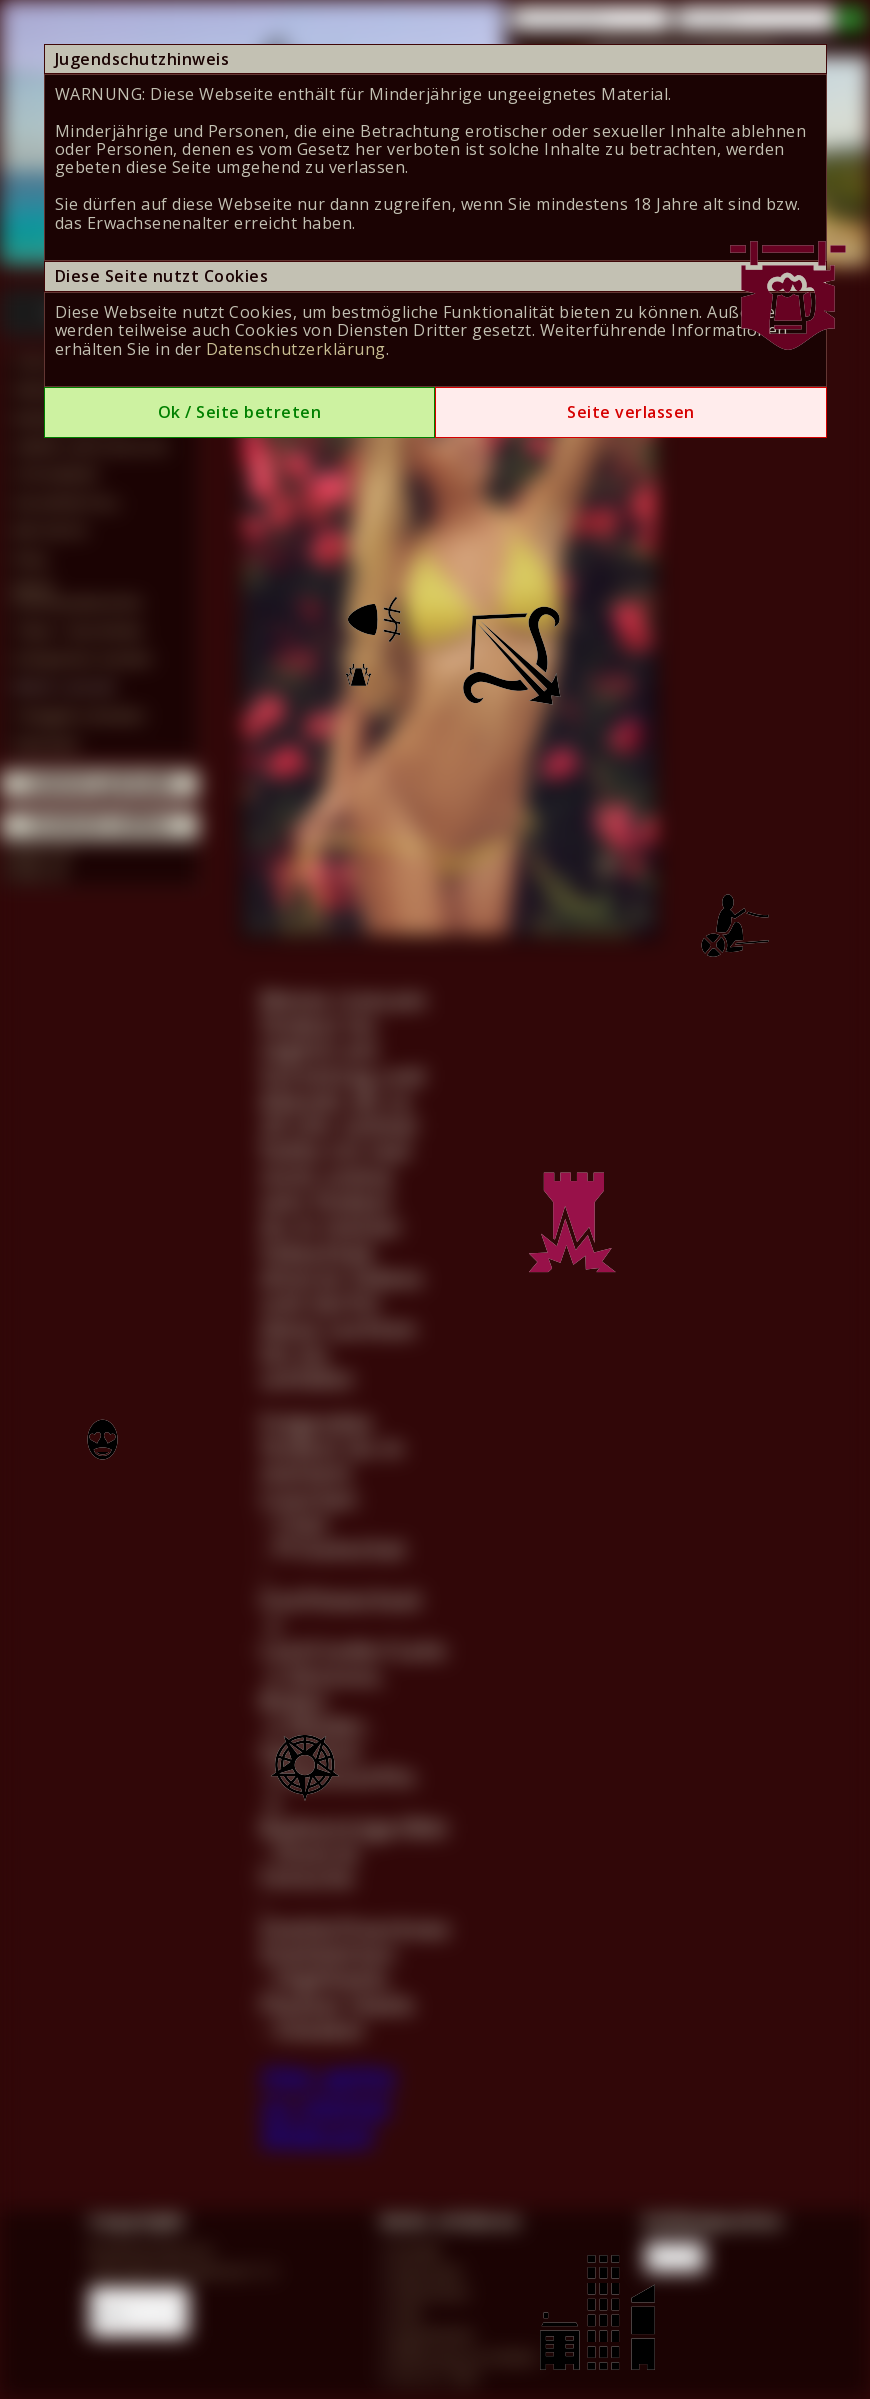 This screenshot has width=870, height=2399. What do you see at coordinates (734, 923) in the screenshot?
I see `select chariot unit in strategy game` at bounding box center [734, 923].